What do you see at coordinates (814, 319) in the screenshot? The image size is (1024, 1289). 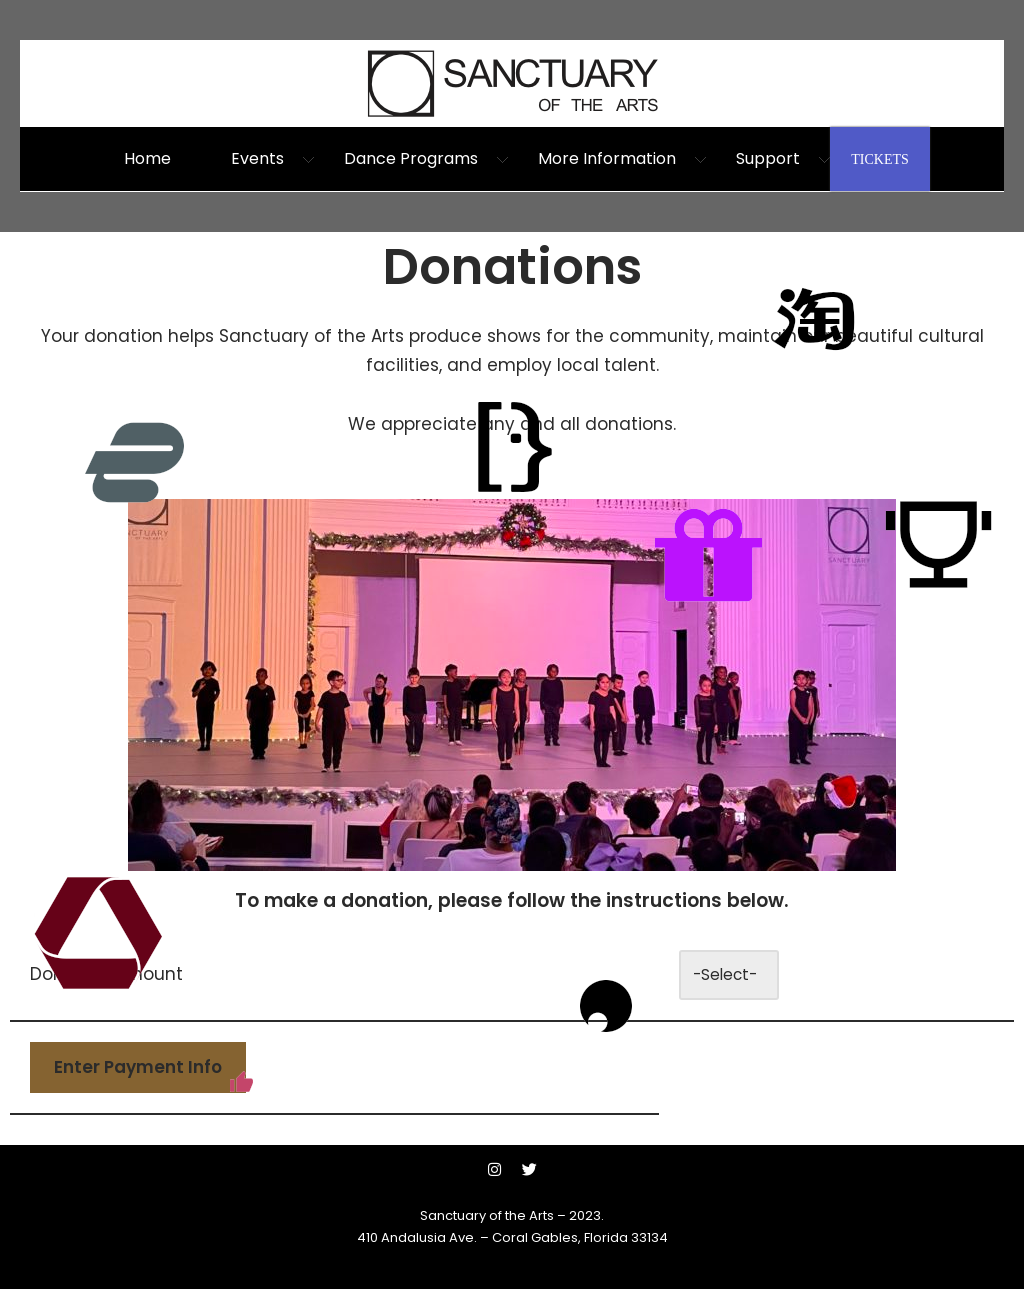 I see `open the Taobao app` at bounding box center [814, 319].